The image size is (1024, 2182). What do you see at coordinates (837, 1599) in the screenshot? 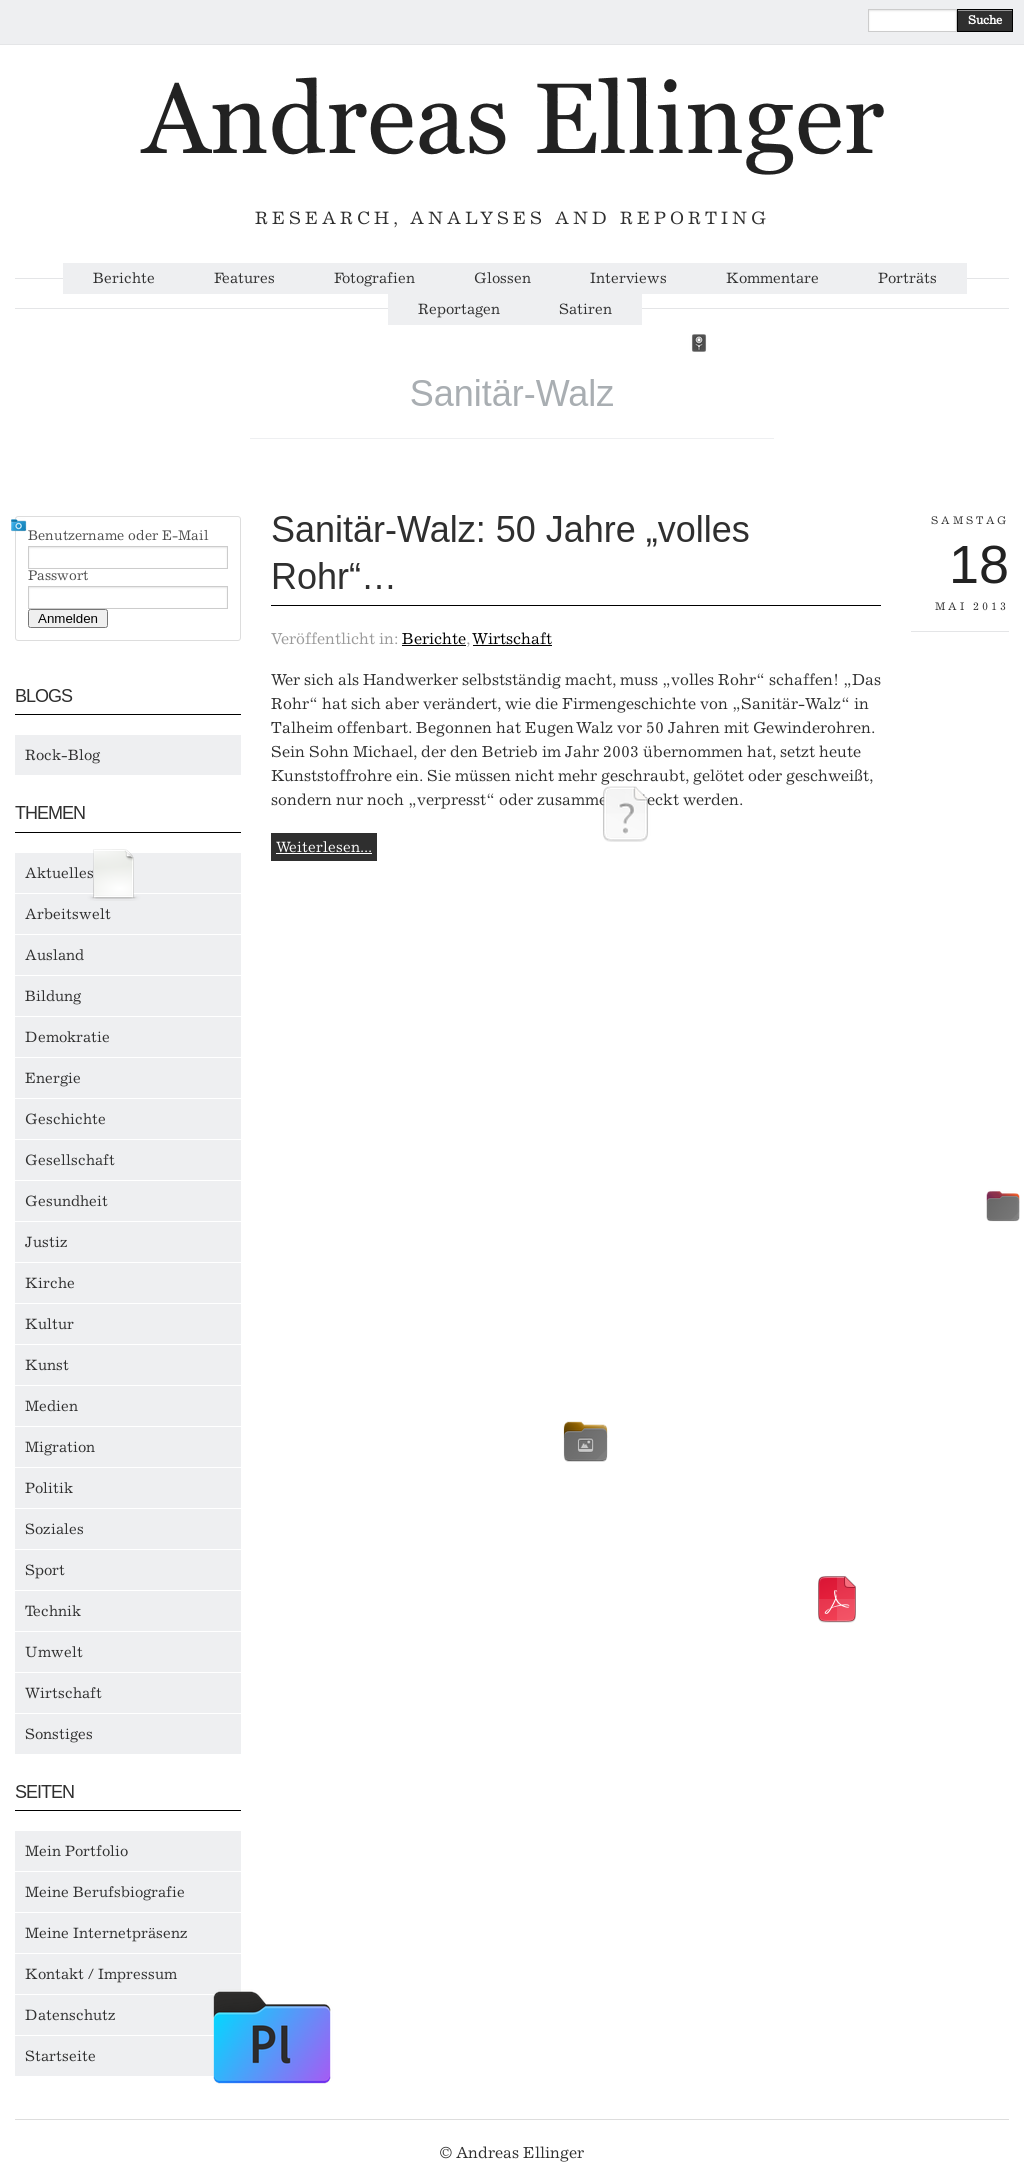
I see `open a PDF document` at bounding box center [837, 1599].